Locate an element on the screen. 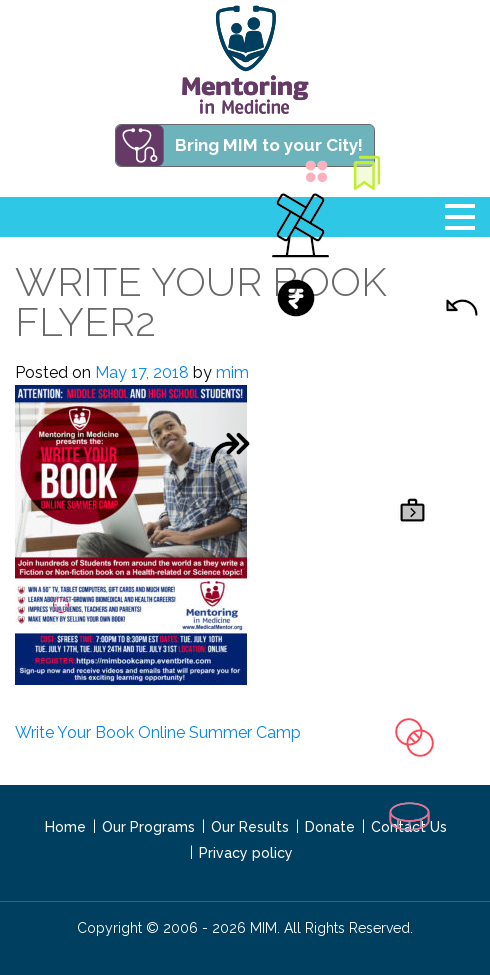 The width and height of the screenshot is (490, 975). access wind energy or renewable power settings is located at coordinates (300, 226).